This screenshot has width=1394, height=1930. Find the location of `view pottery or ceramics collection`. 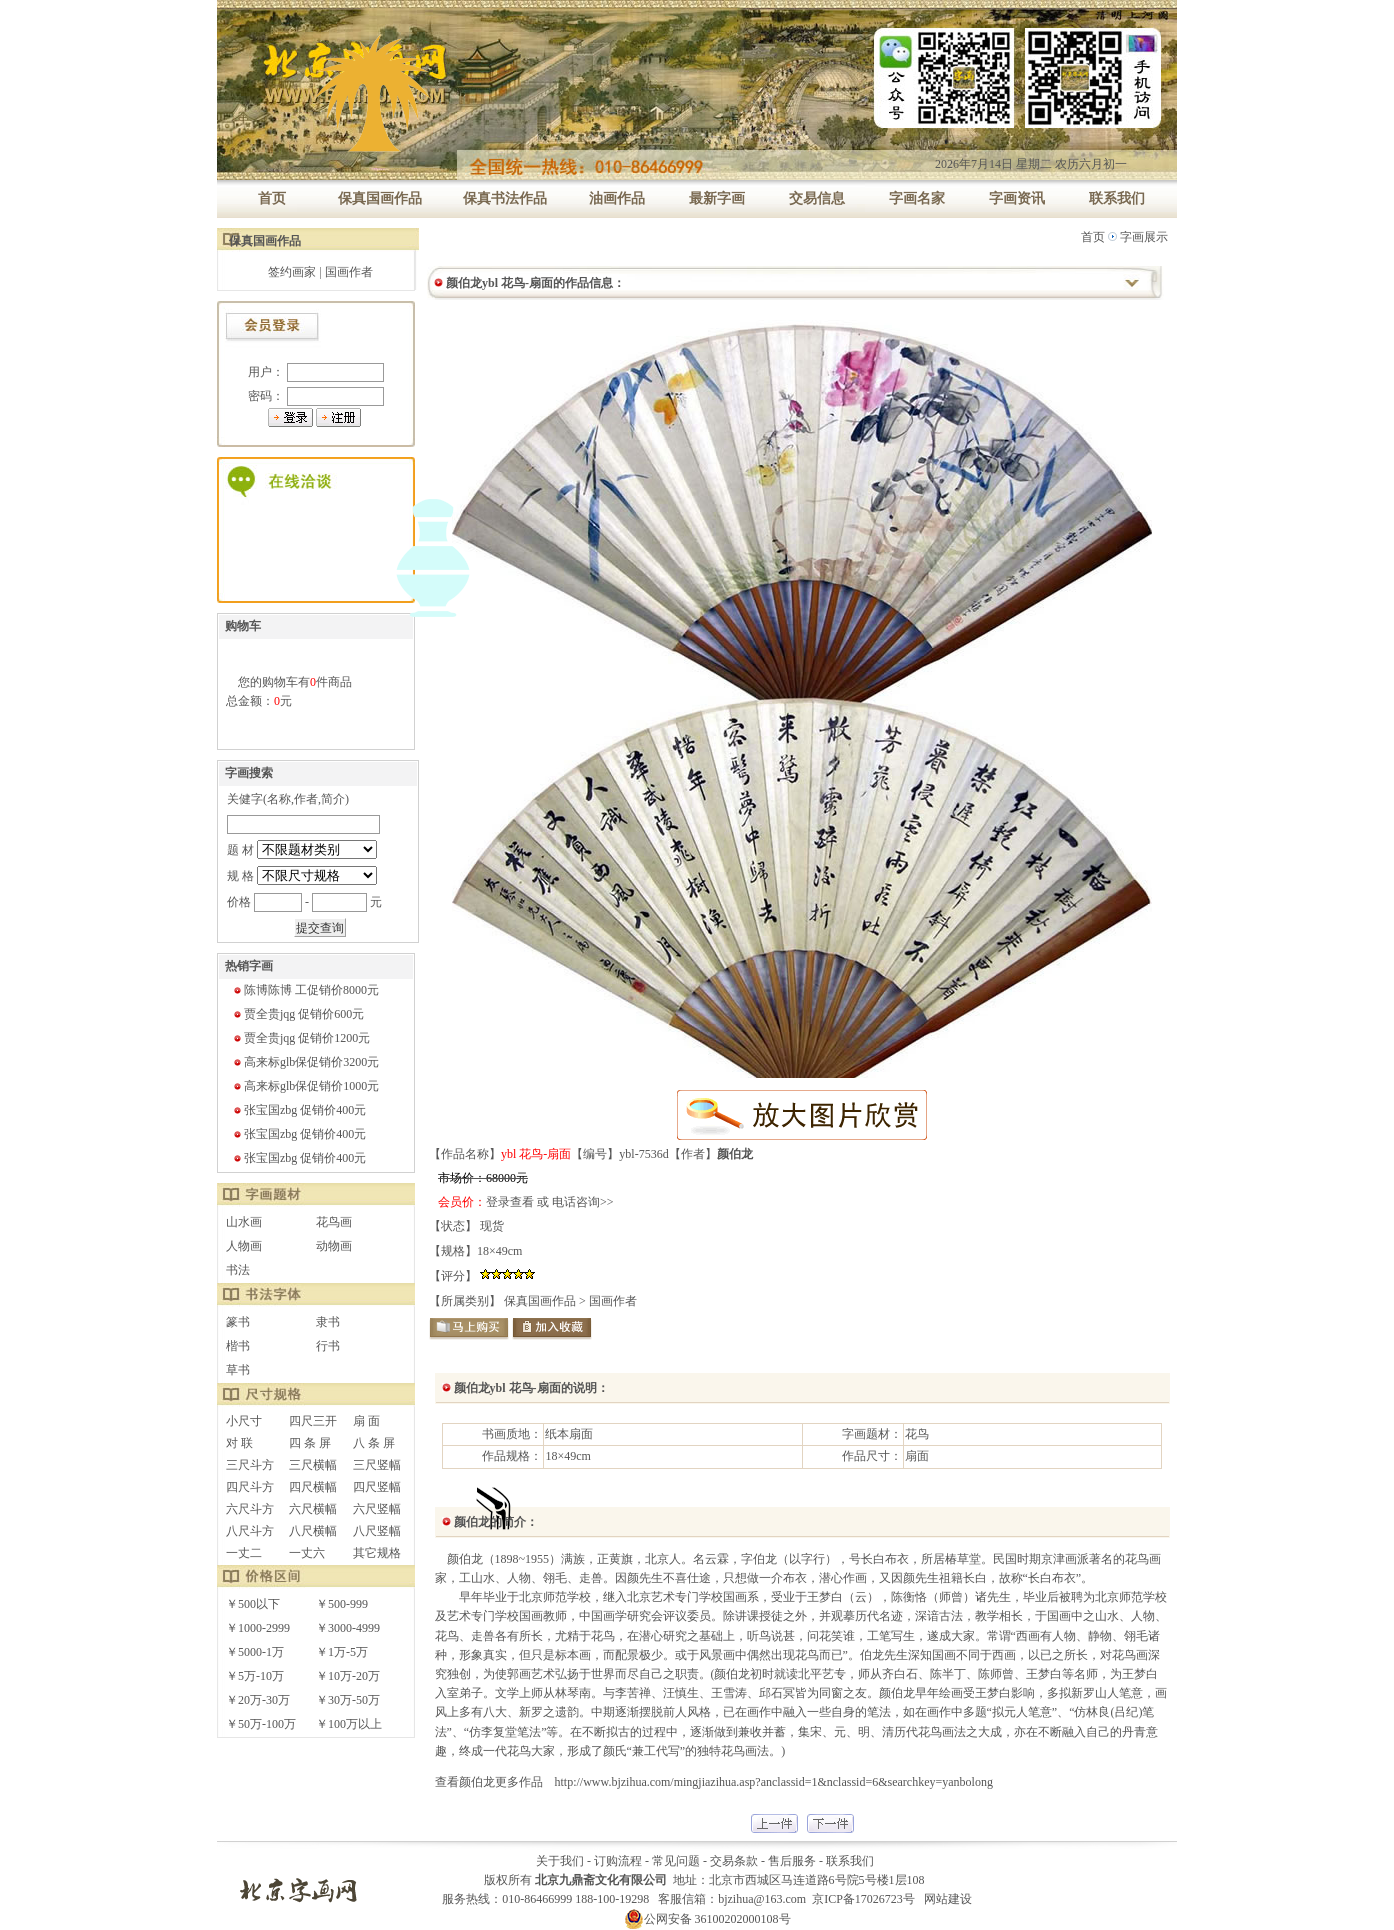

view pottery or ceramics collection is located at coordinates (433, 558).